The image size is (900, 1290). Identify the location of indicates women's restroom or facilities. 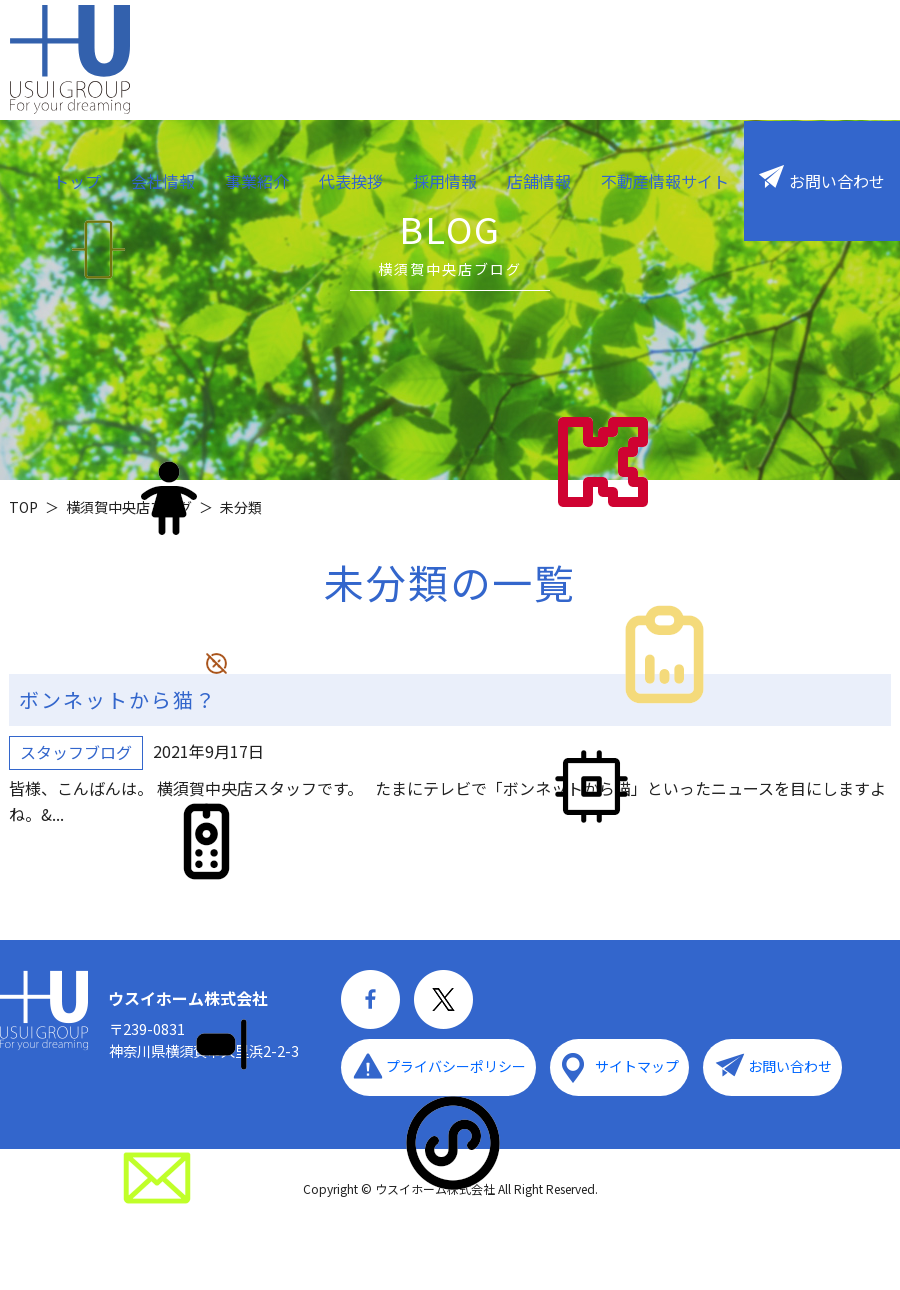
(169, 500).